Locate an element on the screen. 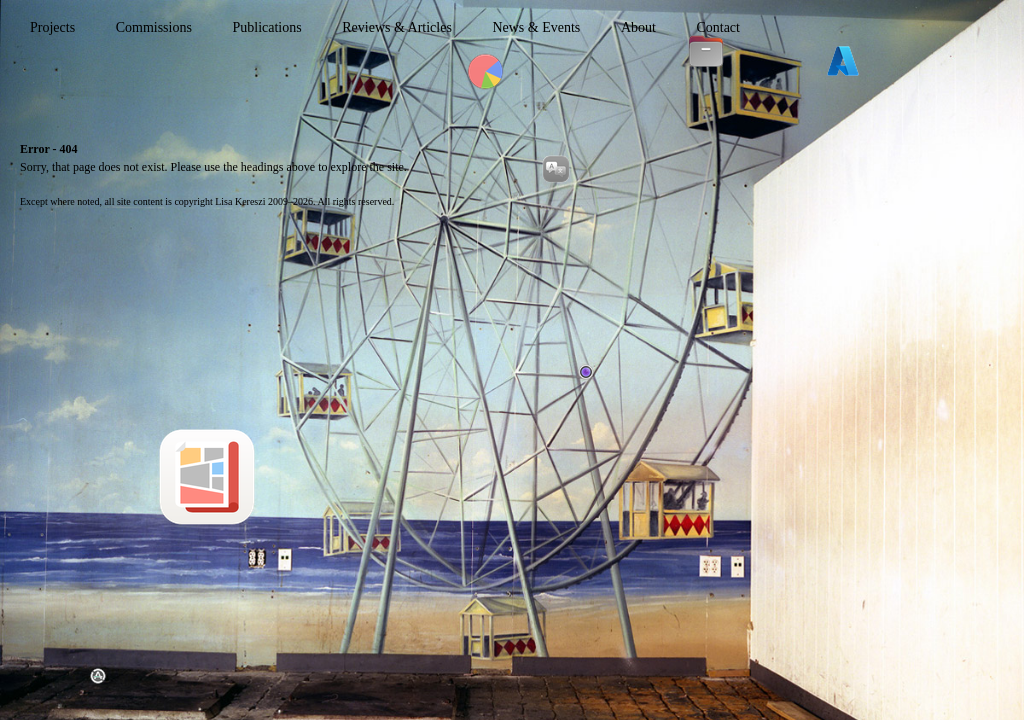 The image size is (1024, 720). open the translate app is located at coordinates (556, 169).